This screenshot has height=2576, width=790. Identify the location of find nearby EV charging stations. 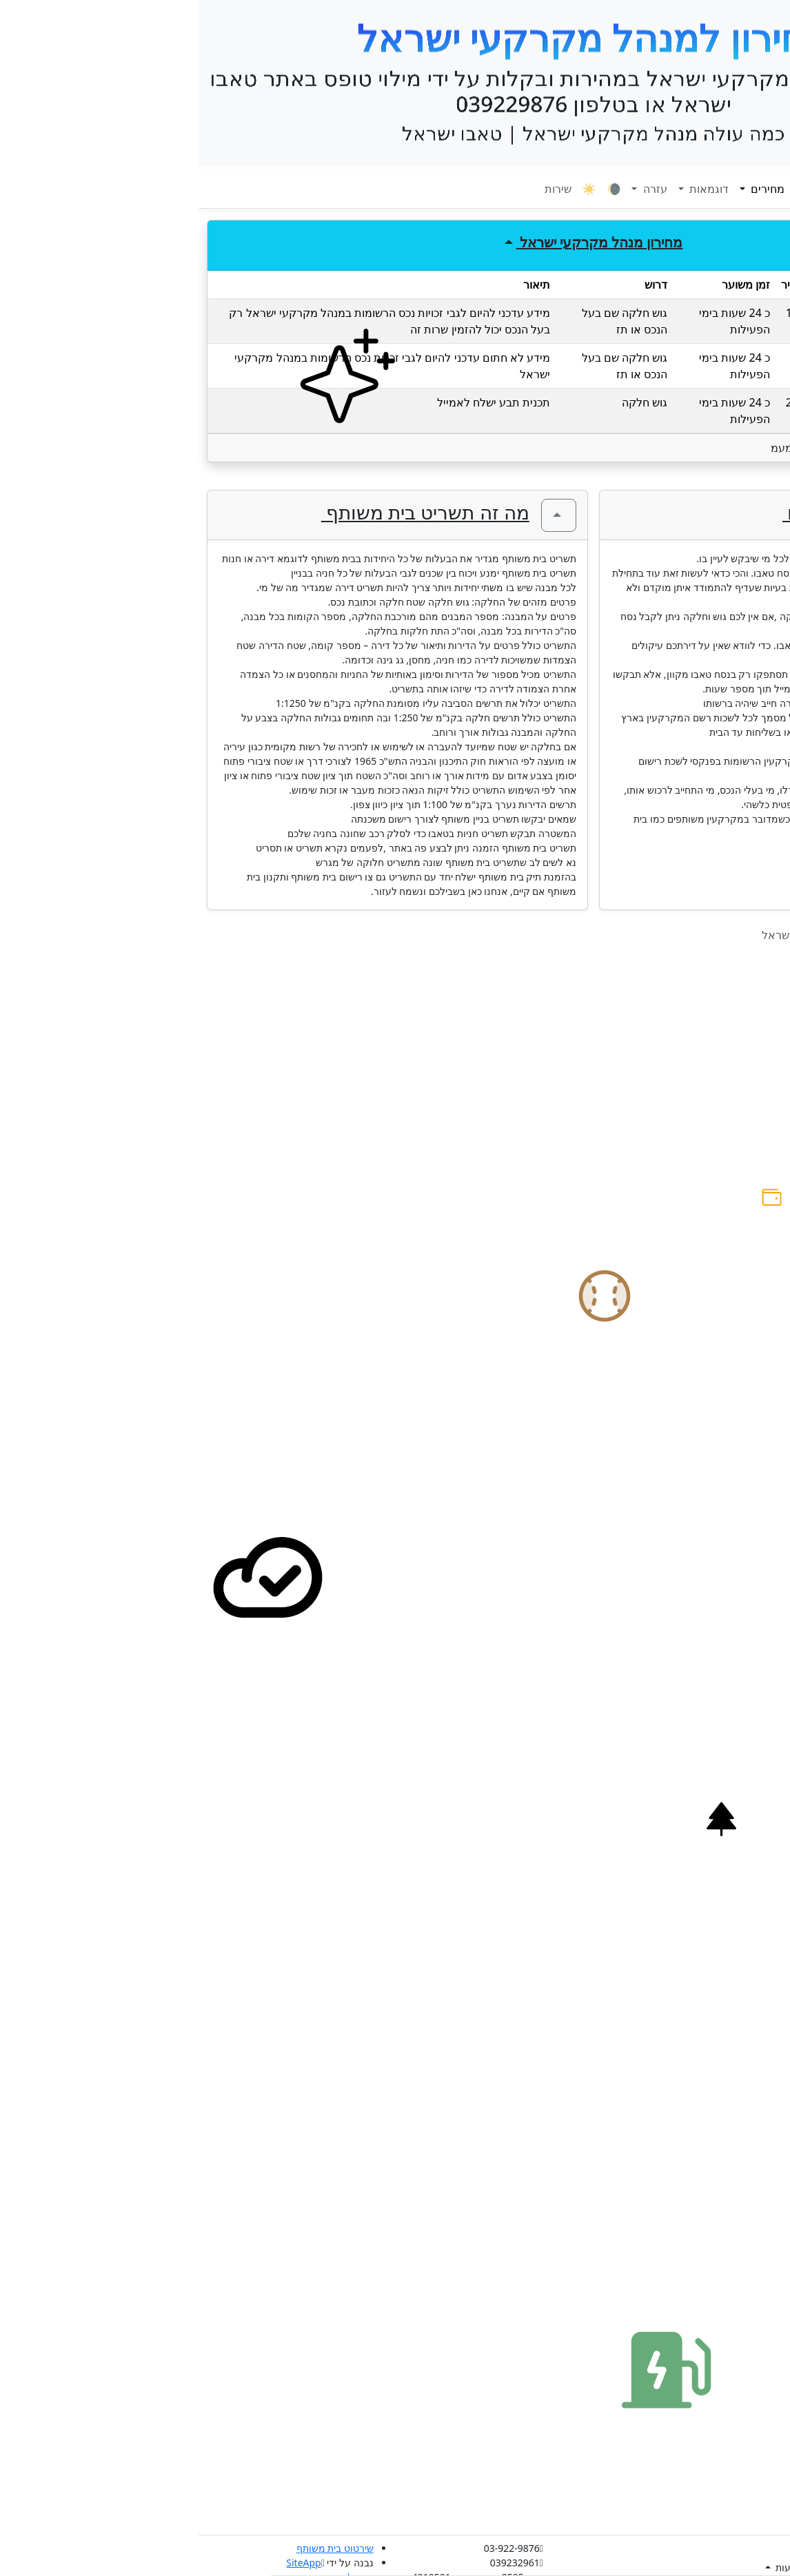
(663, 2370).